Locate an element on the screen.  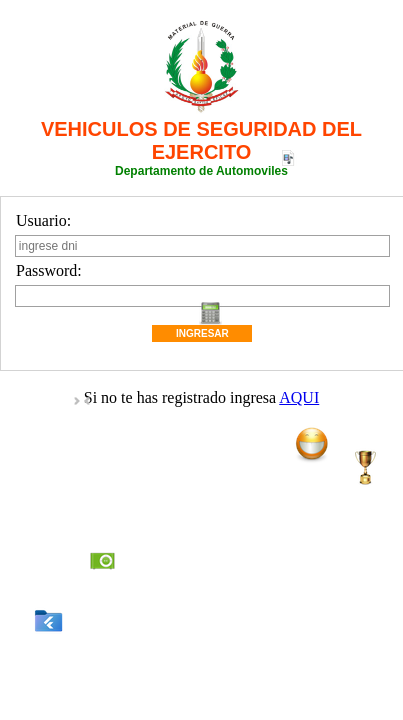
indicates third place or bronze-tier achievement is located at coordinates (366, 467).